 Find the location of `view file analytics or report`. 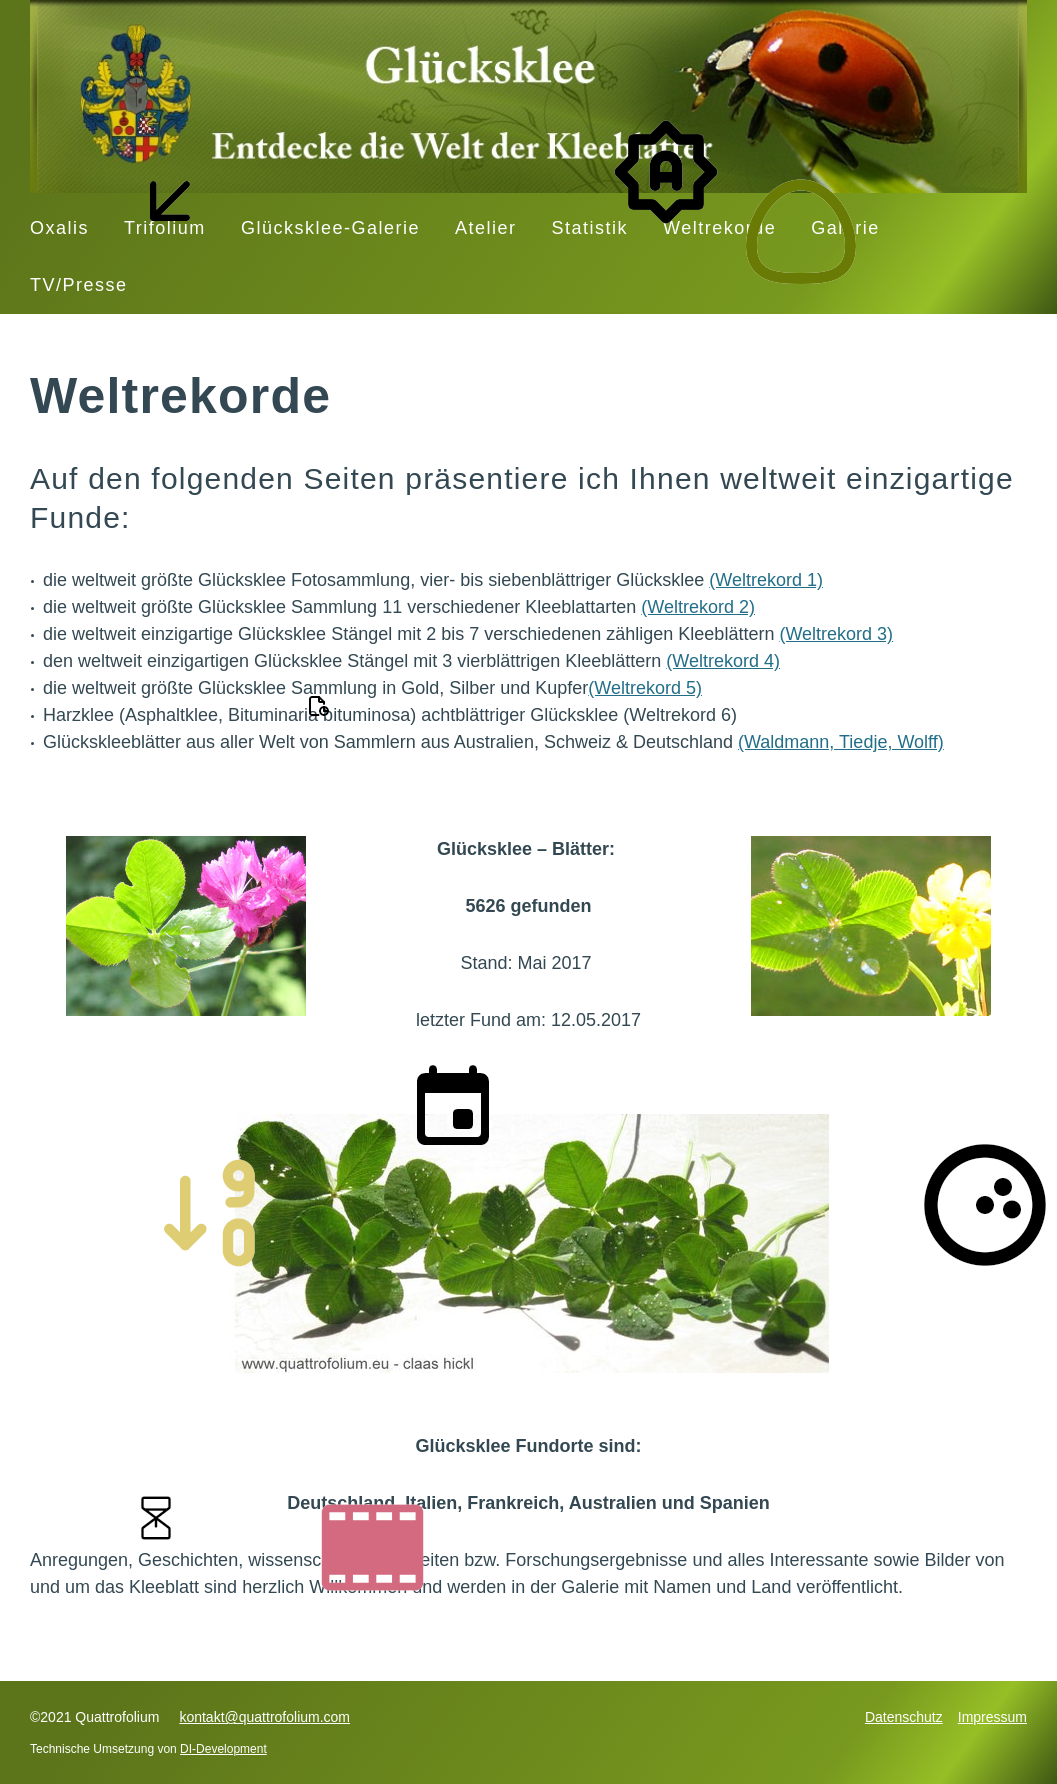

view file analytics or report is located at coordinates (319, 706).